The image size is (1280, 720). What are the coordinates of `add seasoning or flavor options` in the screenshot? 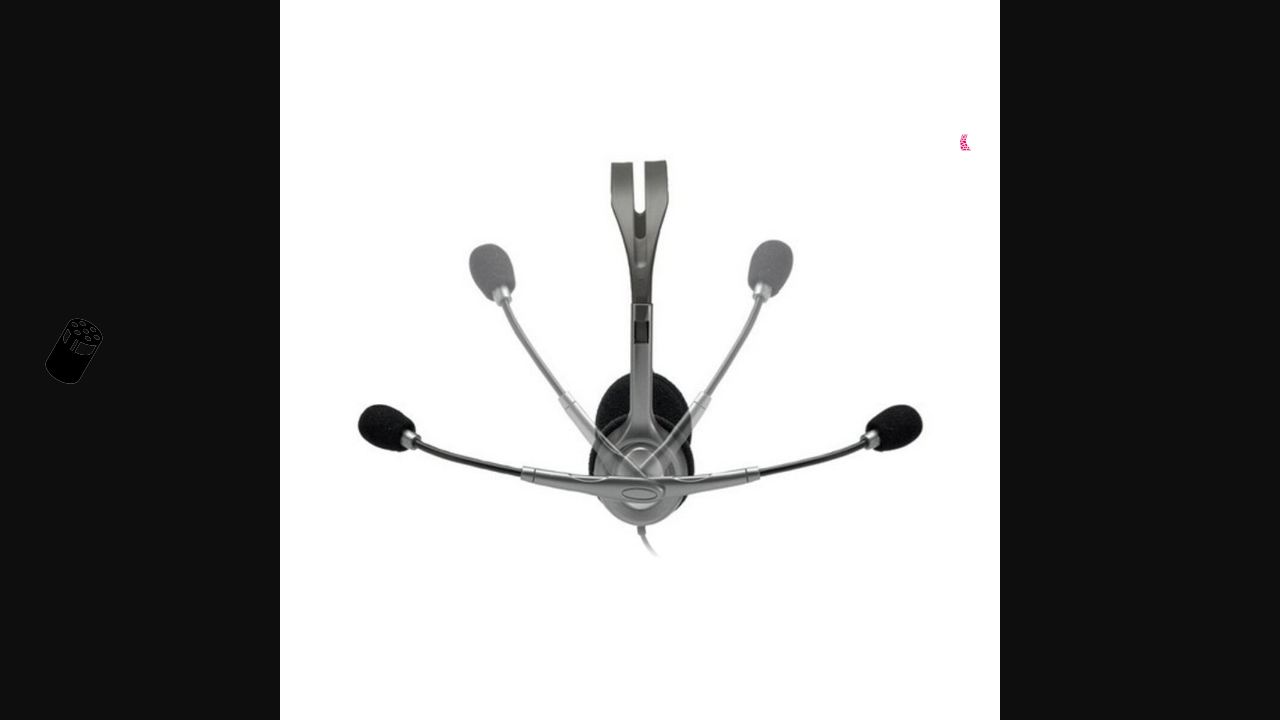 It's located at (73, 351).